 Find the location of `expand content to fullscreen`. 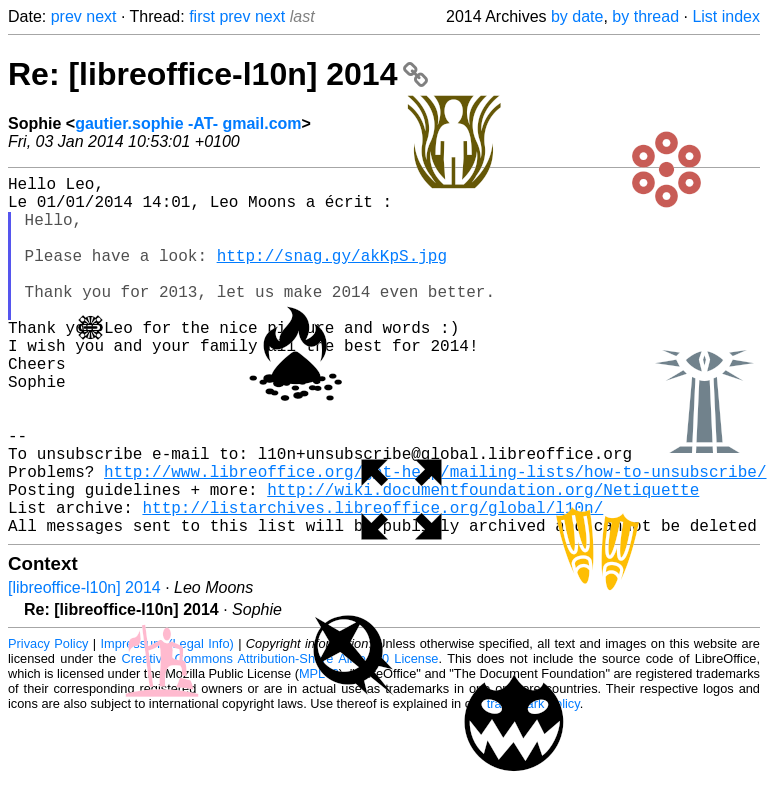

expand content to fullscreen is located at coordinates (401, 499).